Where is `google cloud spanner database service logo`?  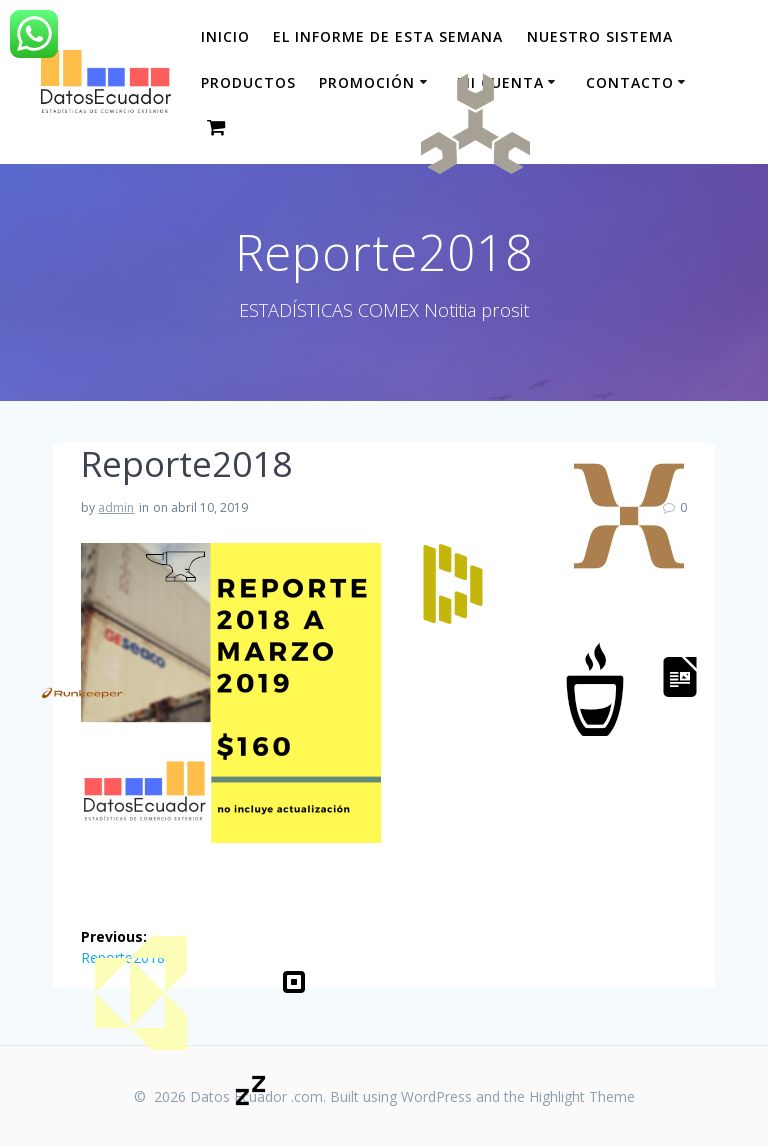 google cloud spanner database service logo is located at coordinates (475, 123).